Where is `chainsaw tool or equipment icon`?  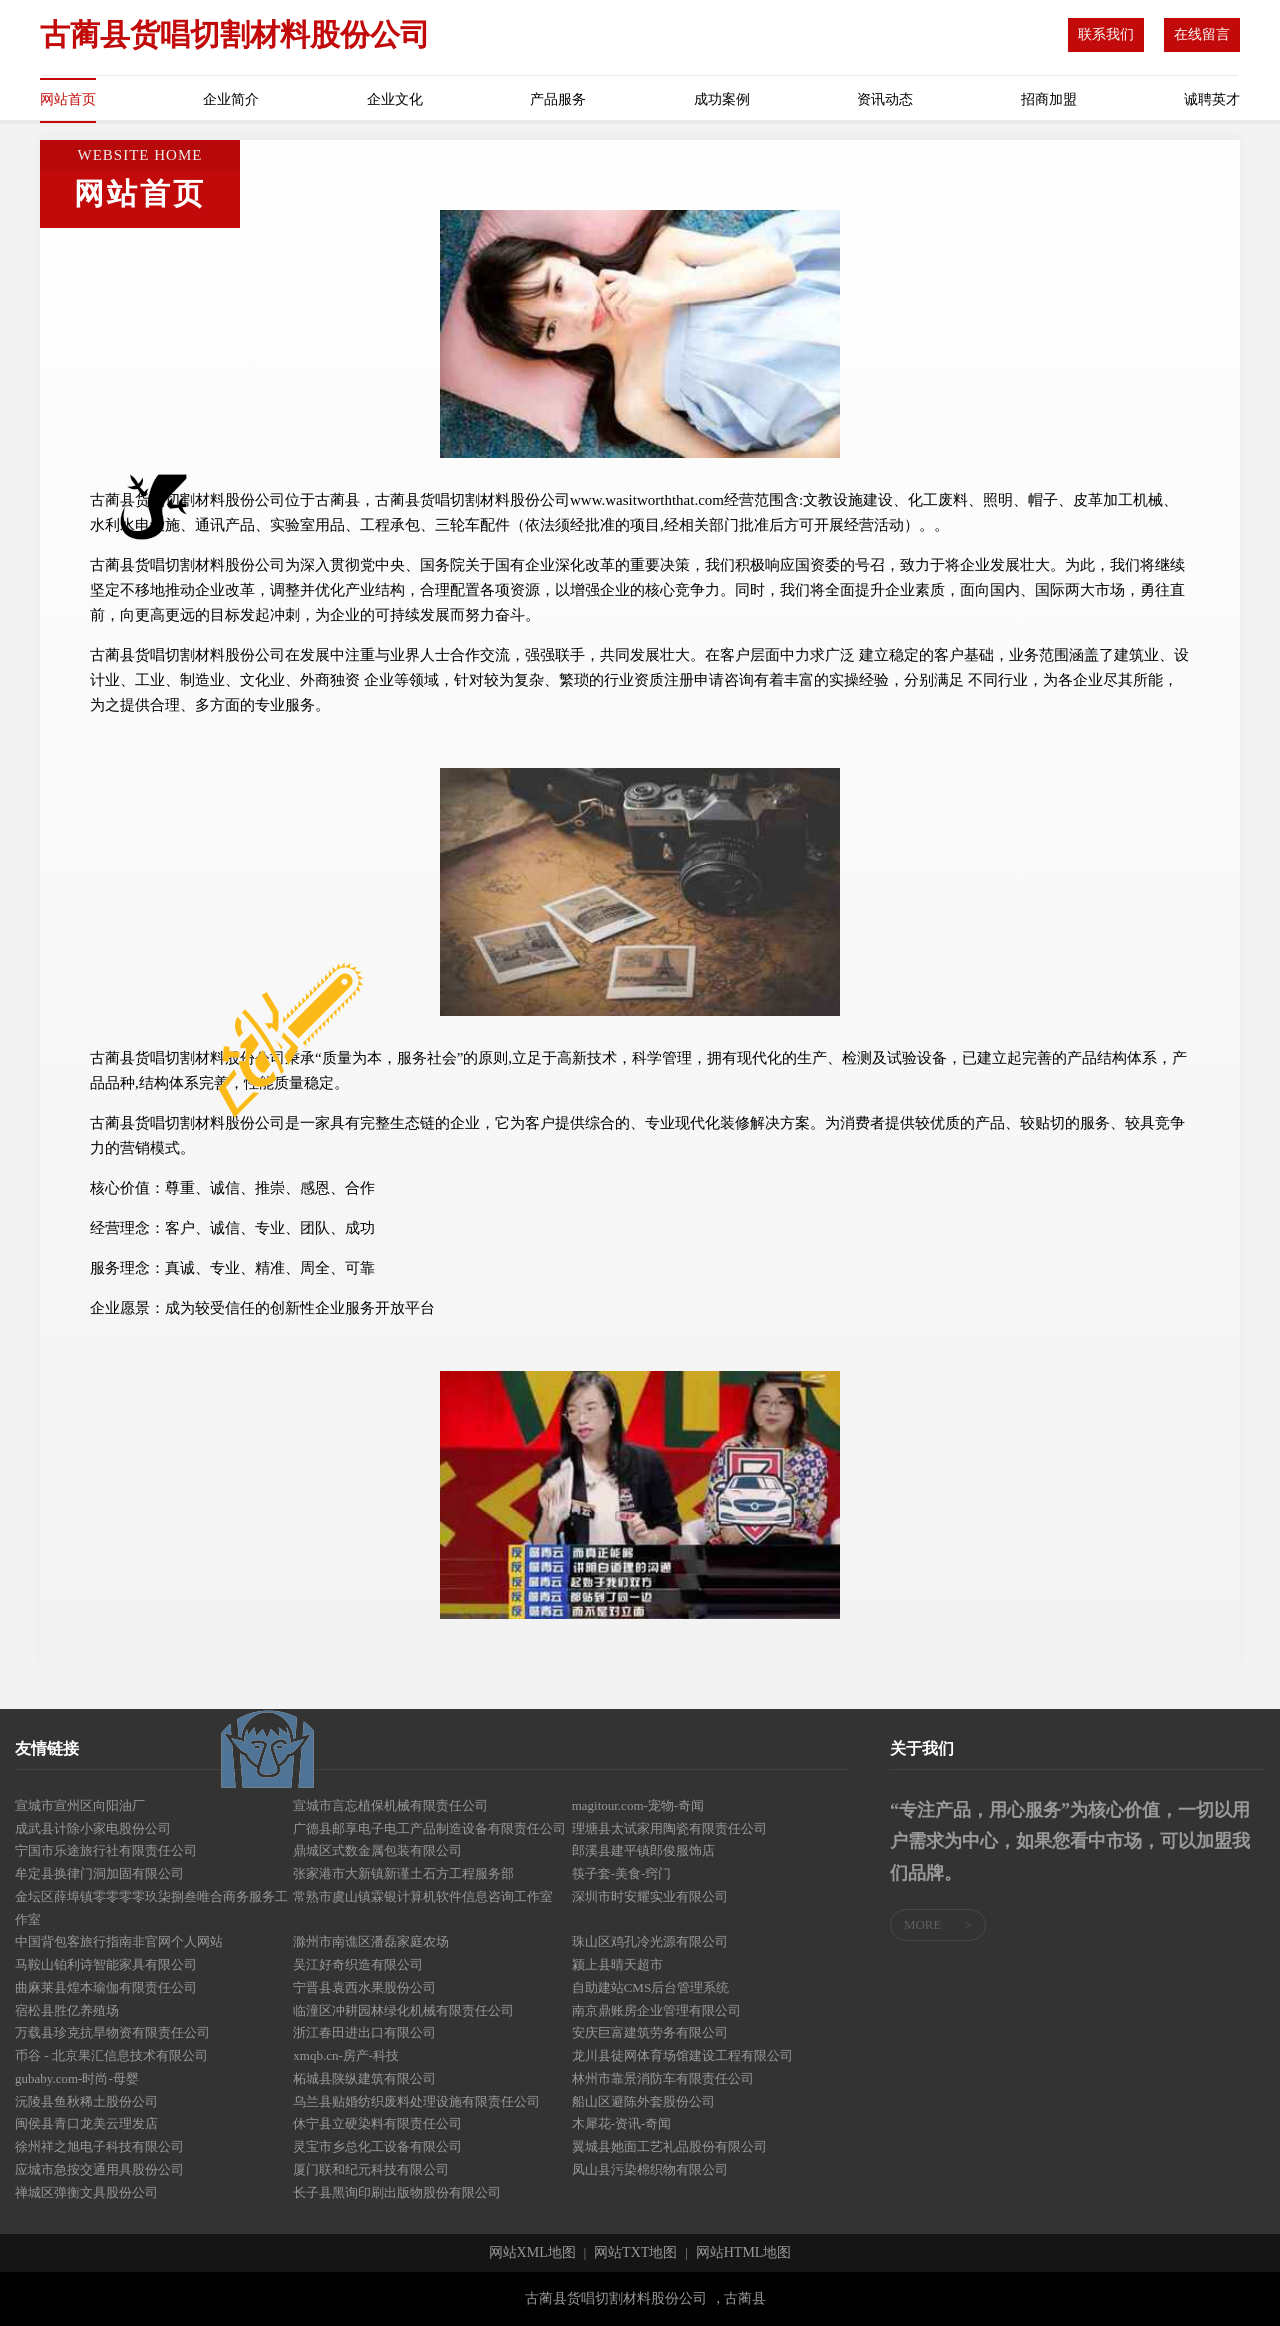
chainsaw tool or equipment icon is located at coordinates (291, 1040).